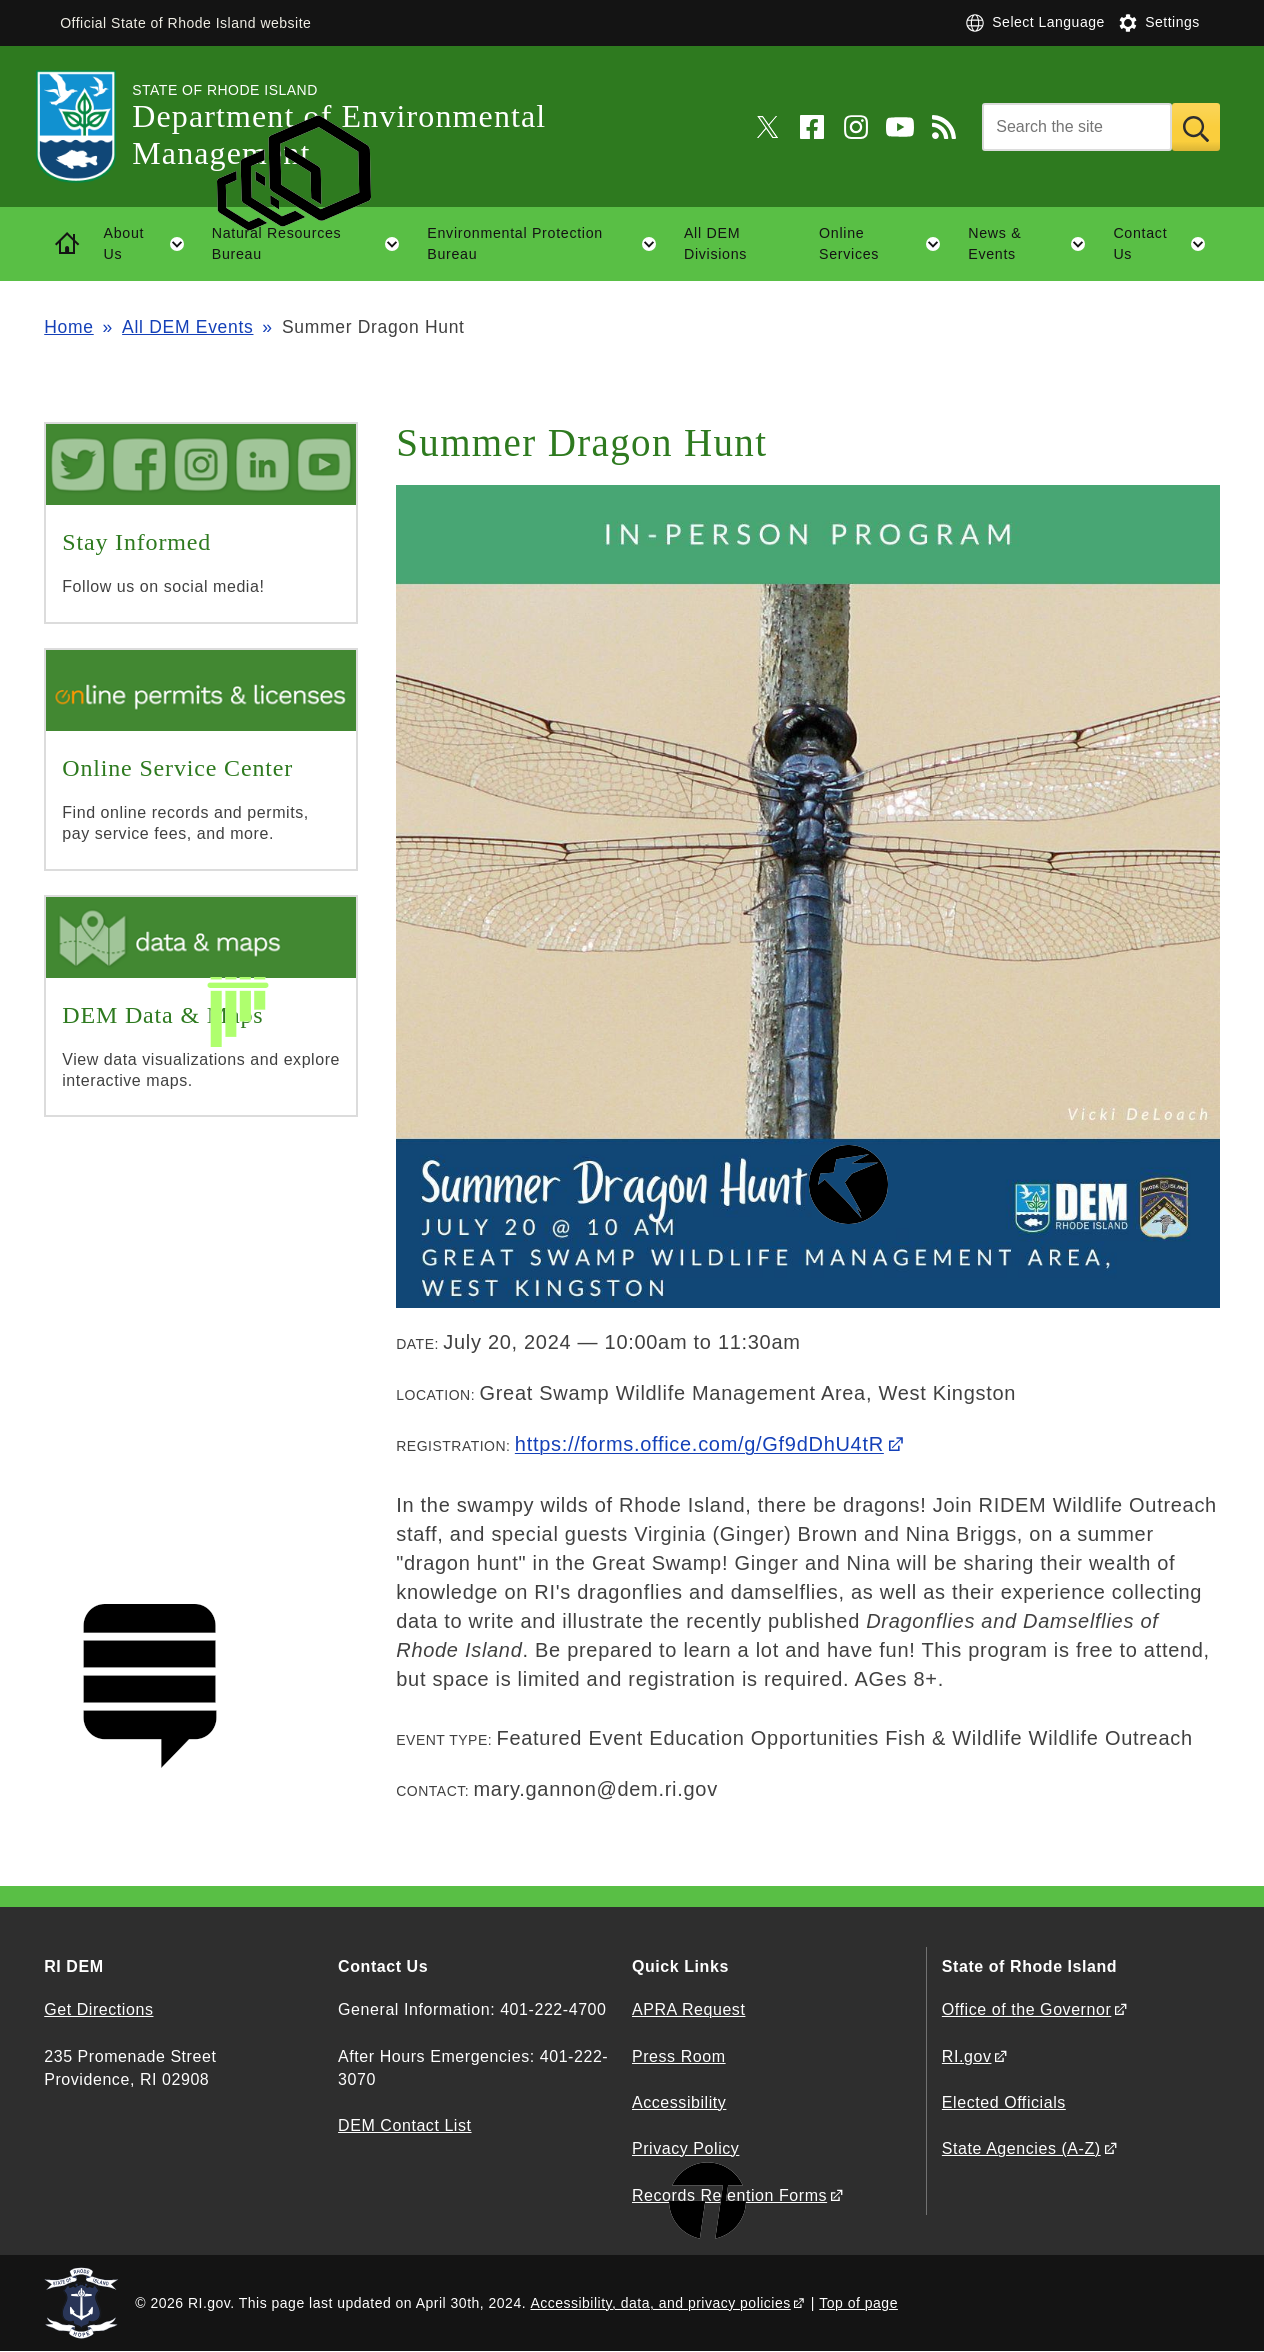 Image resolution: width=1264 pixels, height=2352 pixels. Describe the element at coordinates (707, 2200) in the screenshot. I see `open twinmotion application` at that location.